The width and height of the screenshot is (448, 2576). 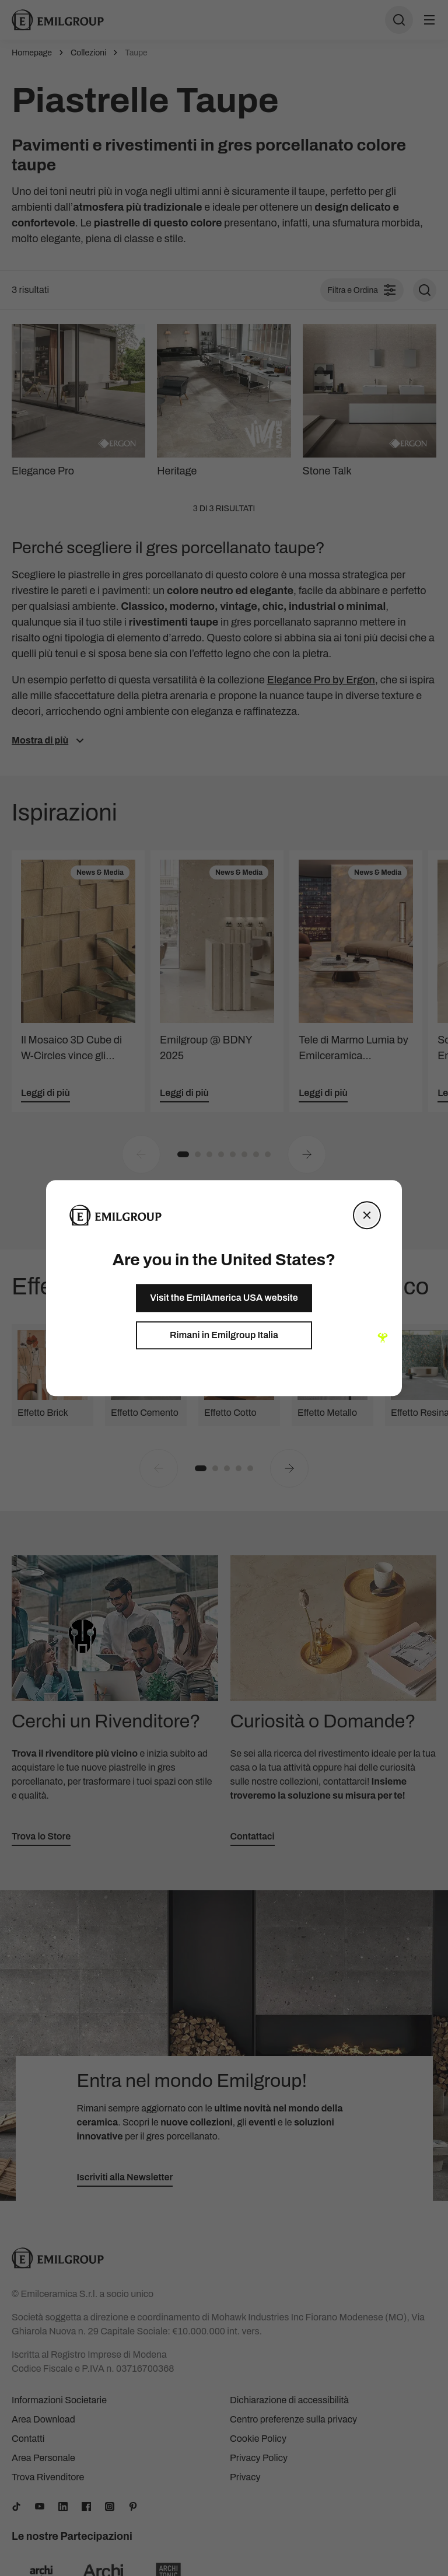 I want to click on android or robot character avatar, so click(x=82, y=1636).